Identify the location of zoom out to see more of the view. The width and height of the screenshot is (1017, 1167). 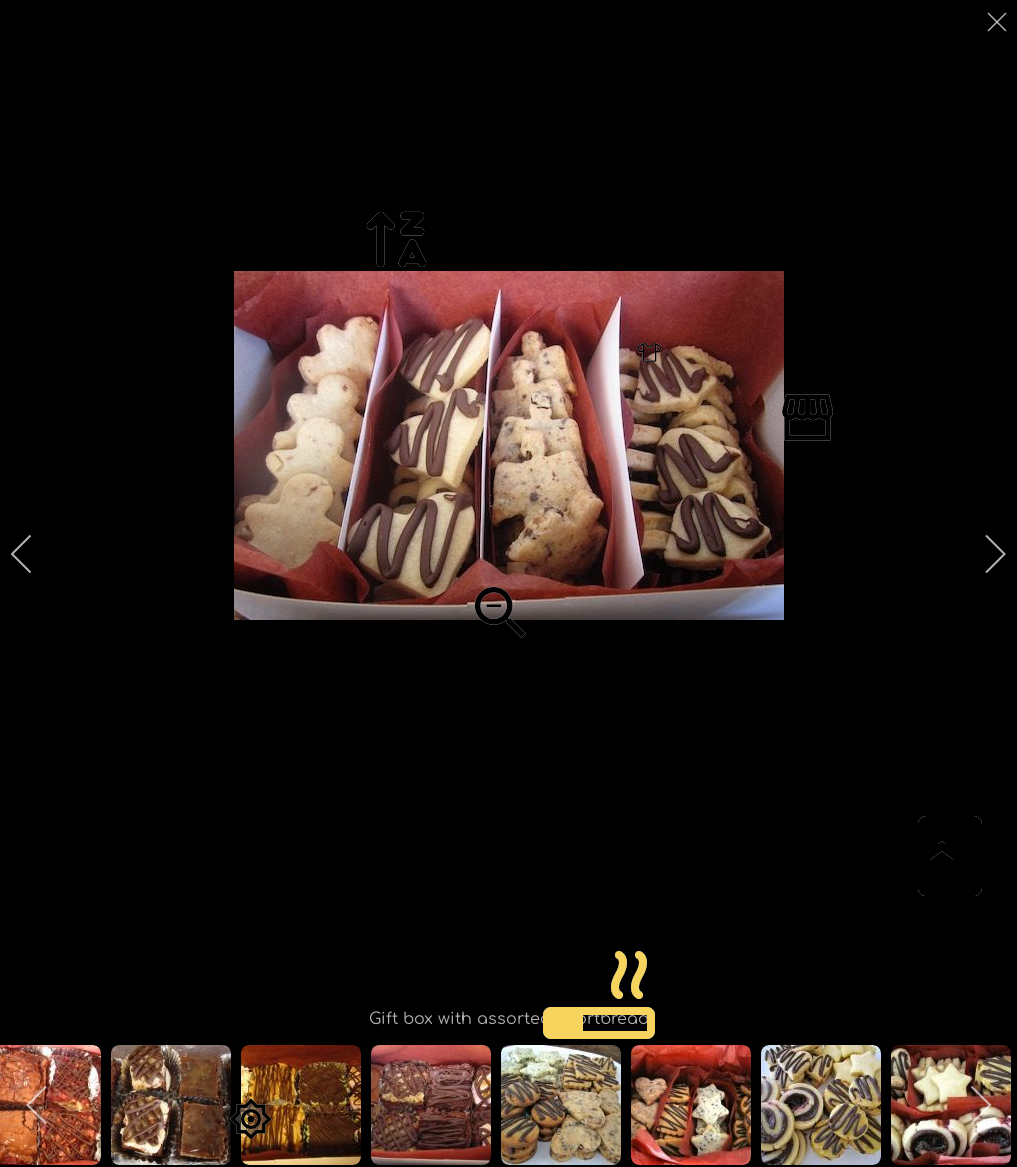
(501, 613).